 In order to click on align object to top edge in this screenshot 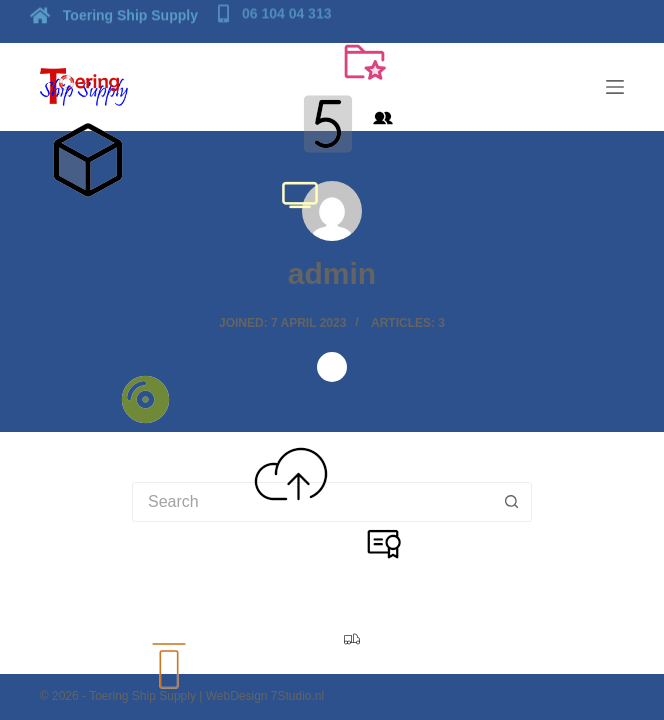, I will do `click(169, 665)`.